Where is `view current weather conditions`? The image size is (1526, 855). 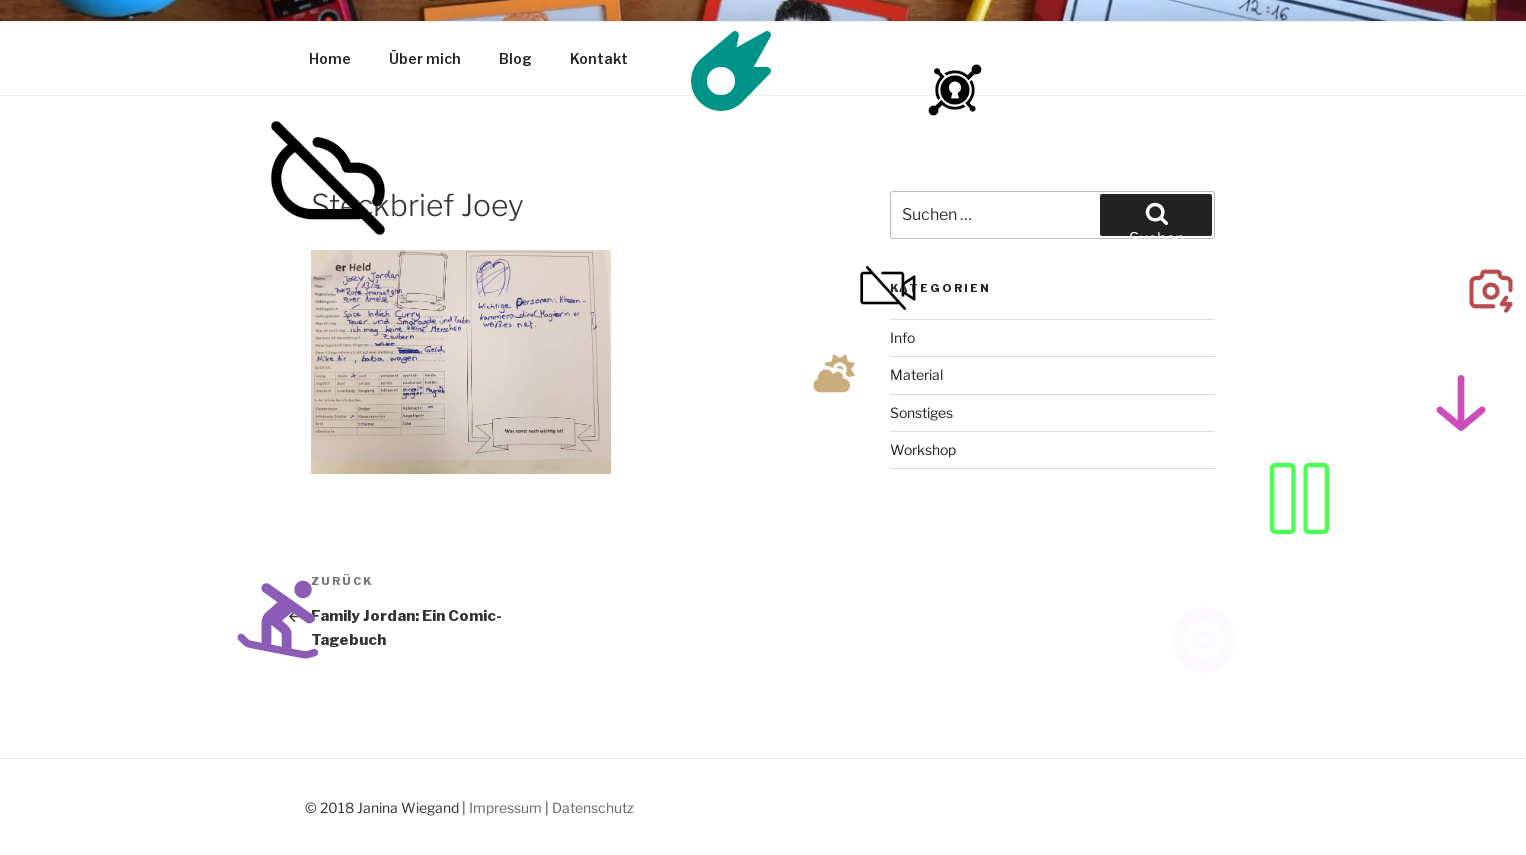 view current weather conditions is located at coordinates (834, 374).